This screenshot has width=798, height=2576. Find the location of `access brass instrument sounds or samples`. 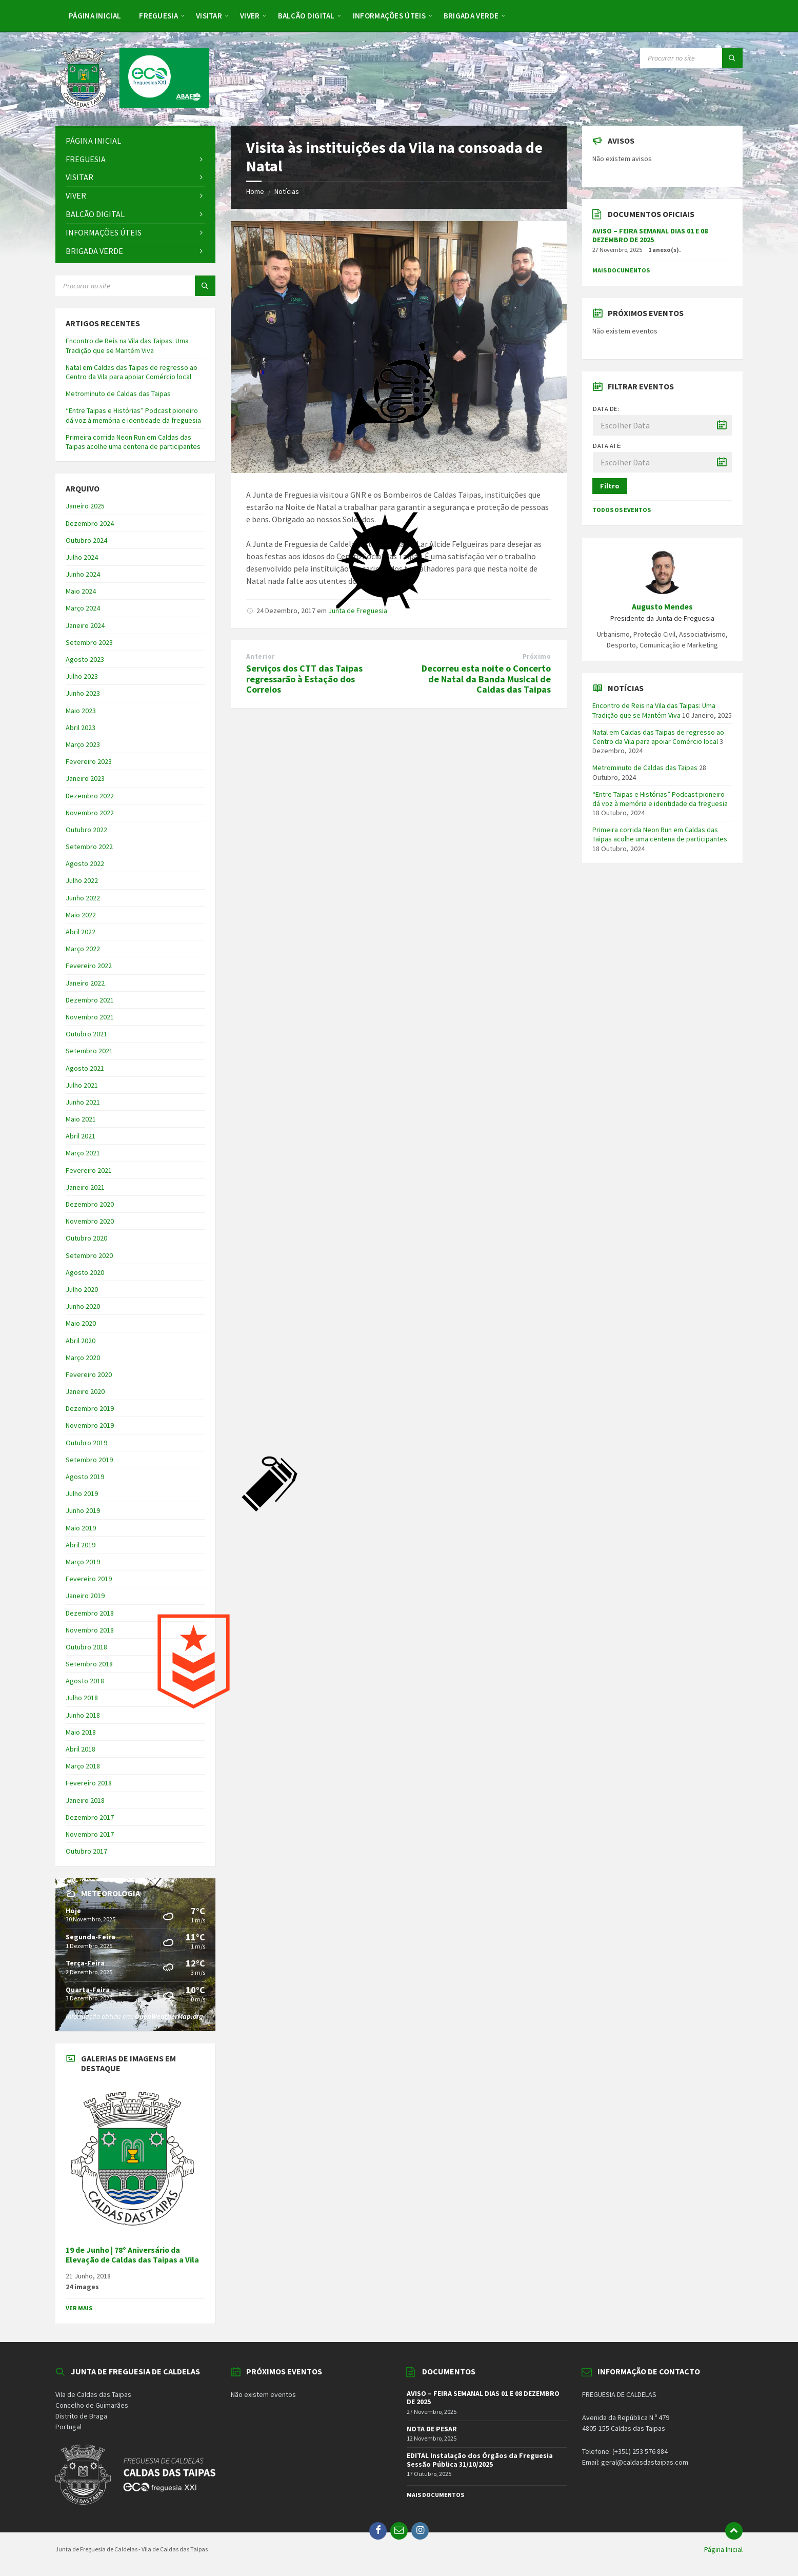

access brass instrument sounds or samples is located at coordinates (391, 388).